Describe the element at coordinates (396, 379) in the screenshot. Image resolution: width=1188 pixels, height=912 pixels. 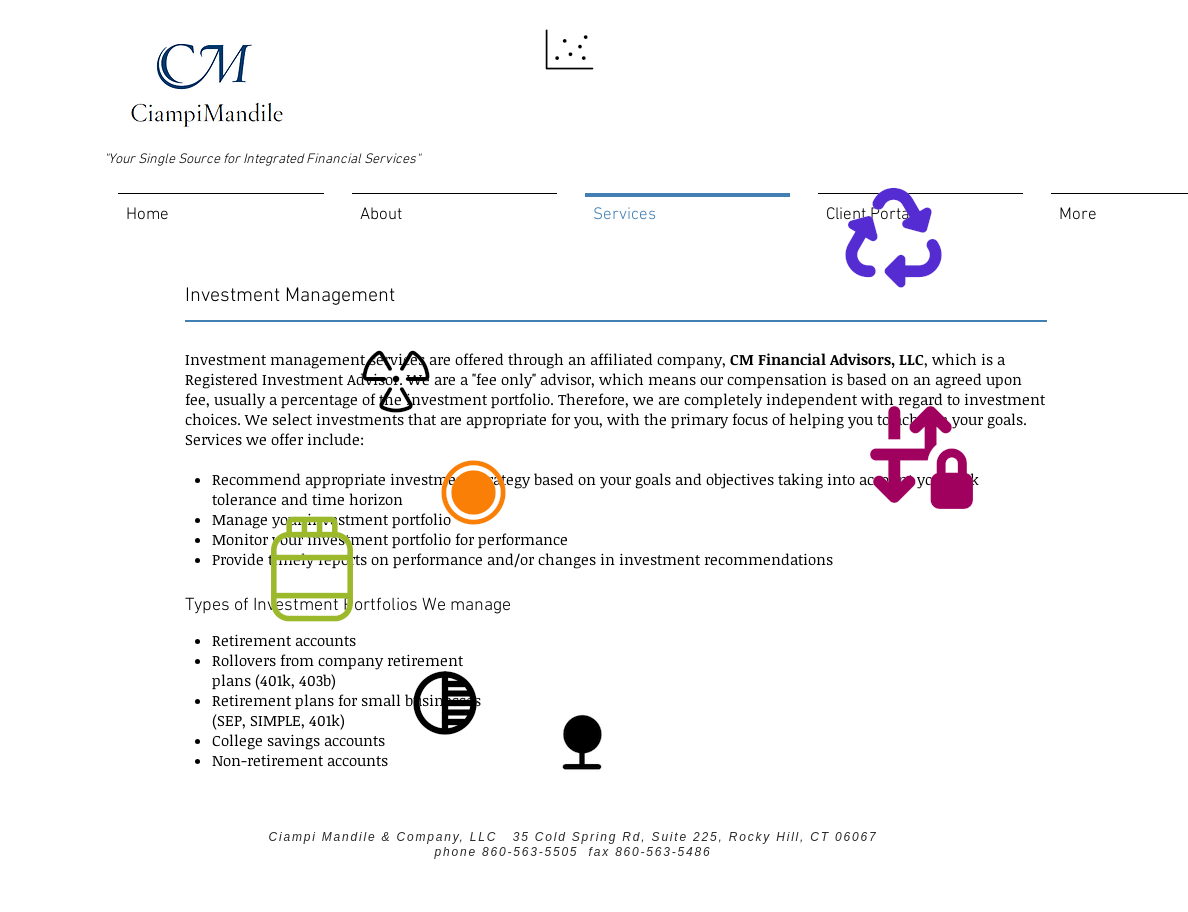
I see `indicates radioactive or hazardous material warning` at that location.